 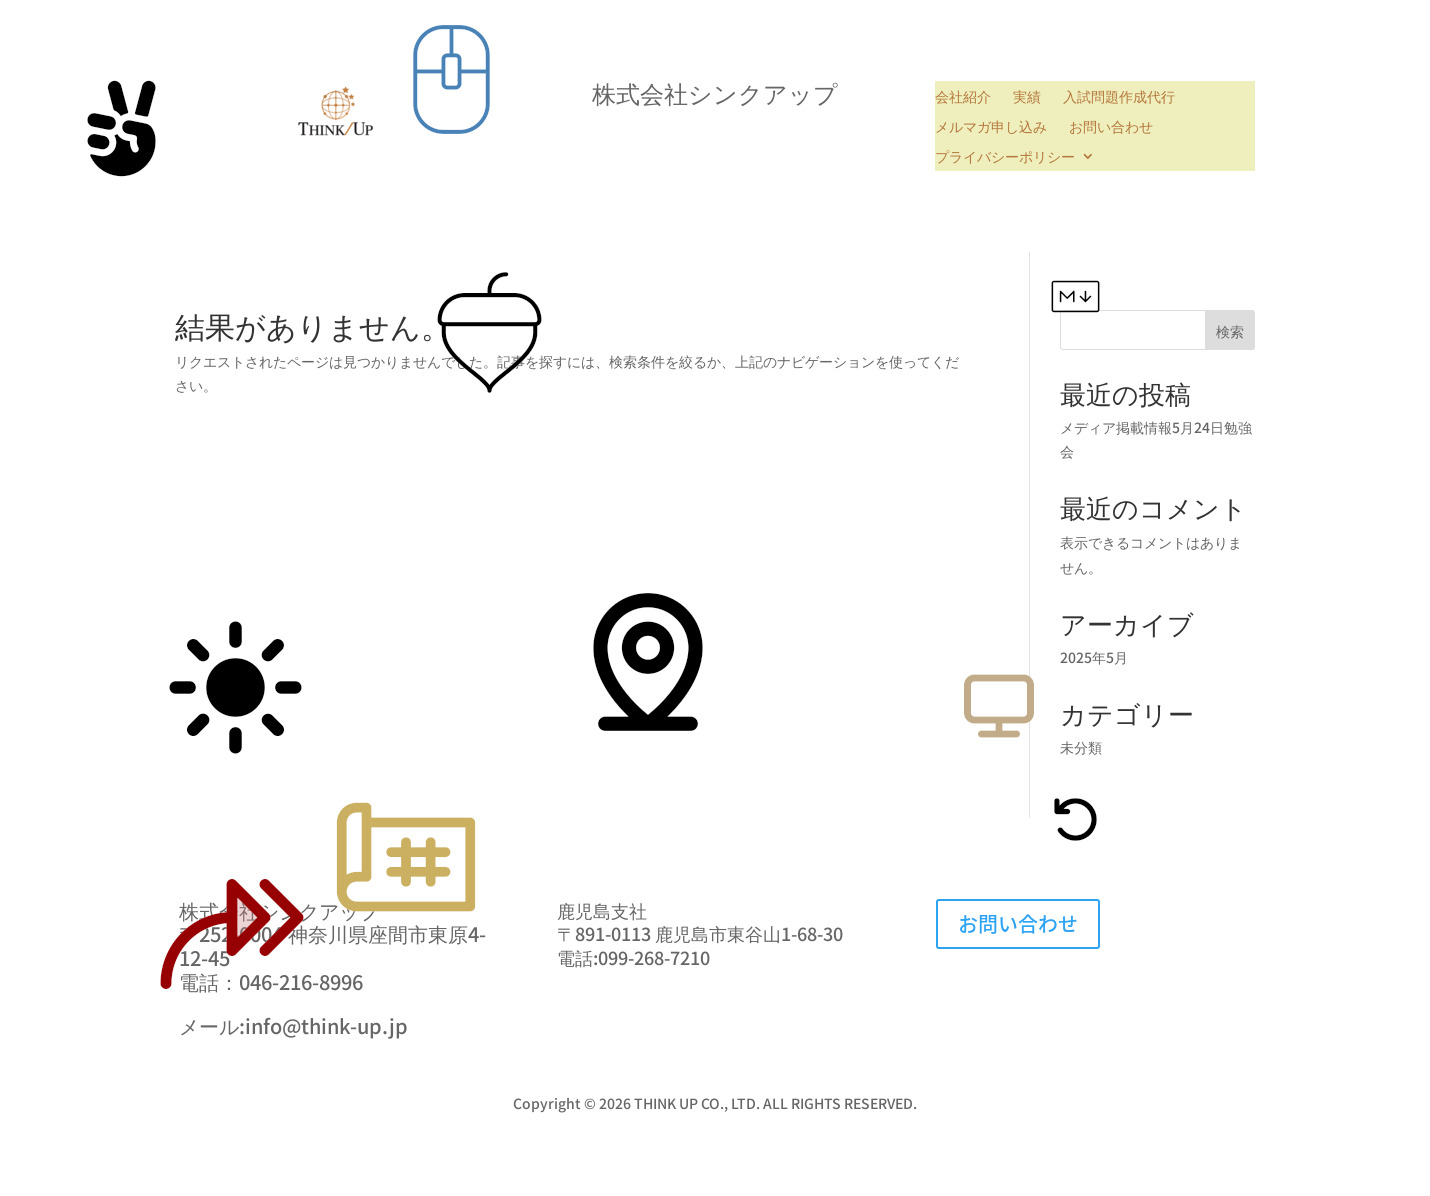 What do you see at coordinates (232, 934) in the screenshot?
I see `forward message or content multiple times` at bounding box center [232, 934].